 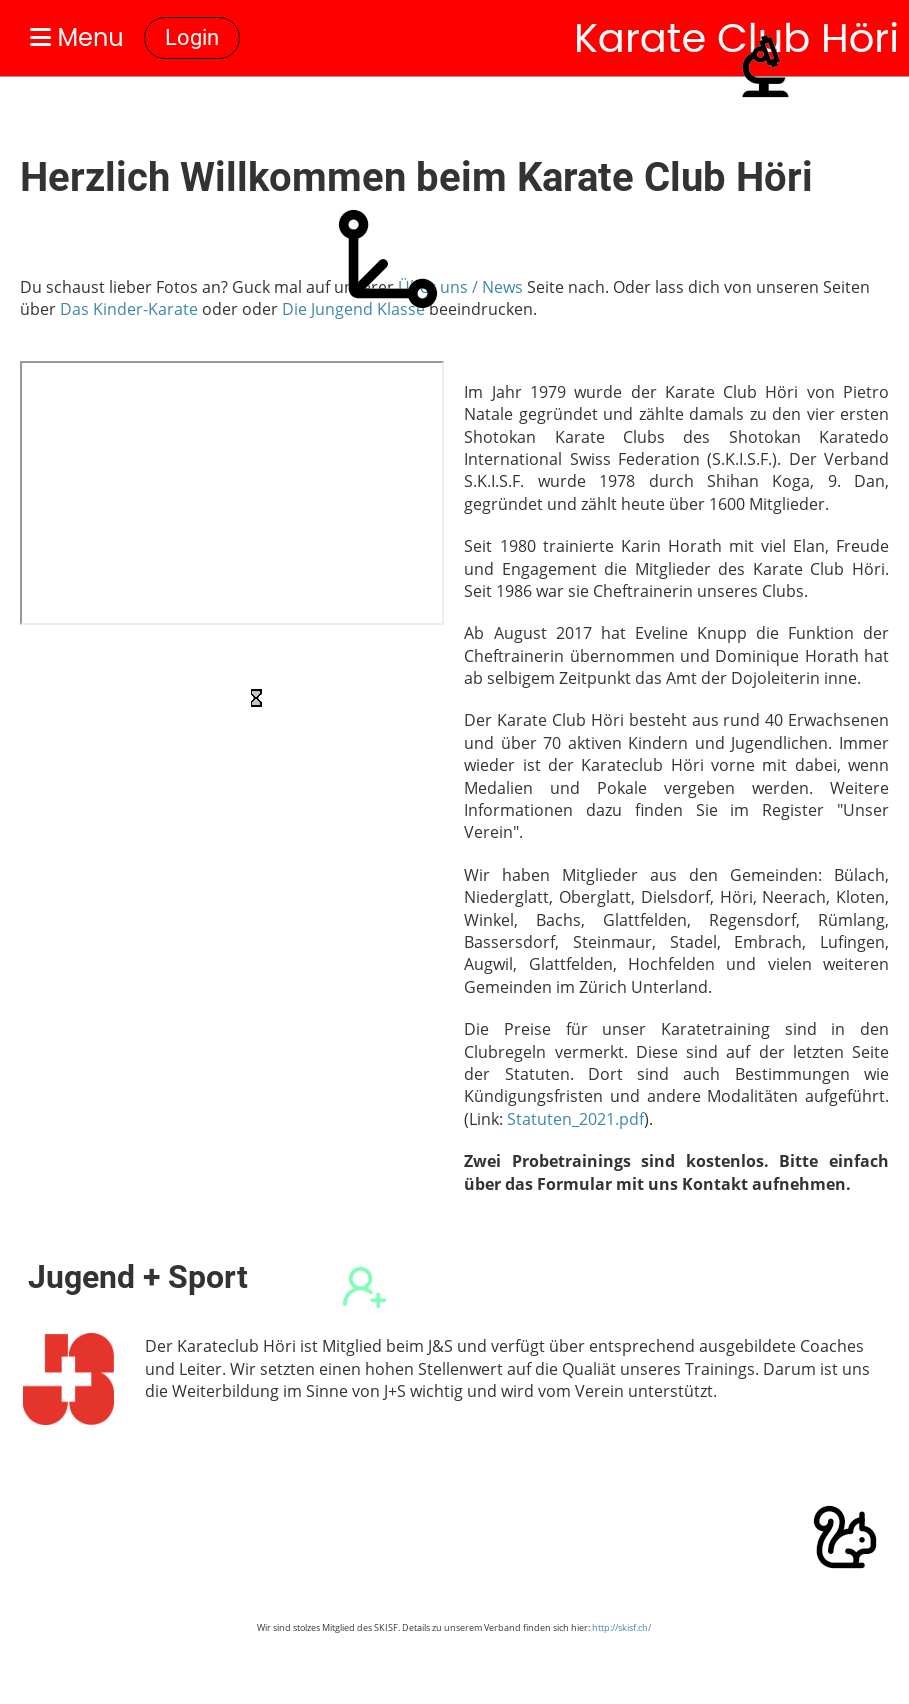 I want to click on adjust 3d scale or dimensions, so click(x=388, y=259).